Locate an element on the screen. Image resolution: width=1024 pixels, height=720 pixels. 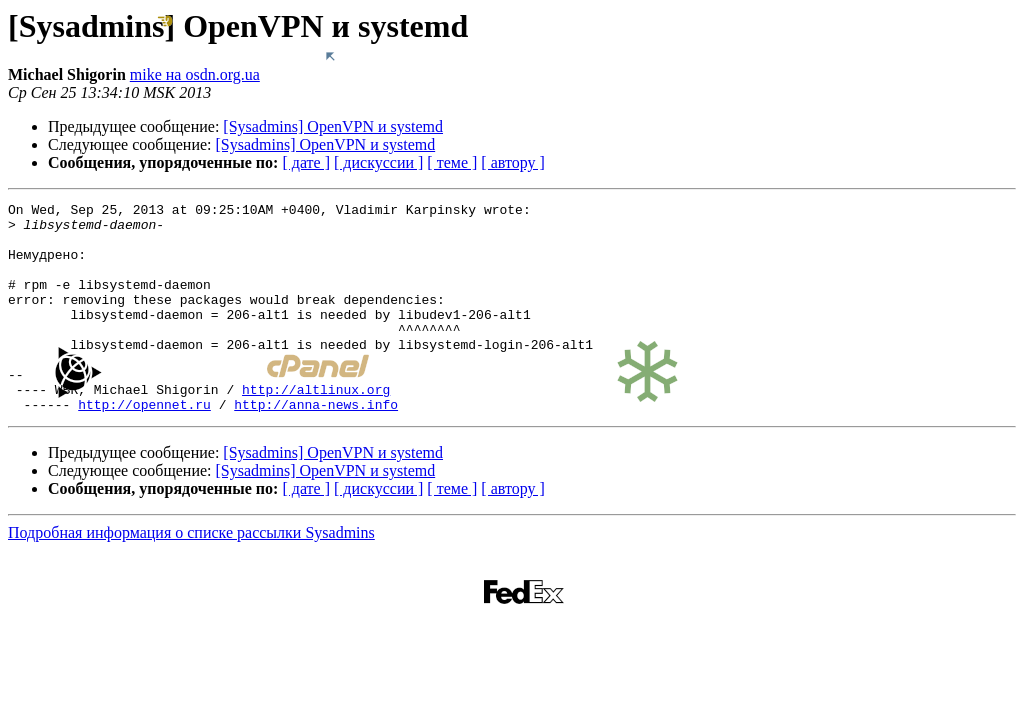
go back to the previous screen is located at coordinates (165, 21).